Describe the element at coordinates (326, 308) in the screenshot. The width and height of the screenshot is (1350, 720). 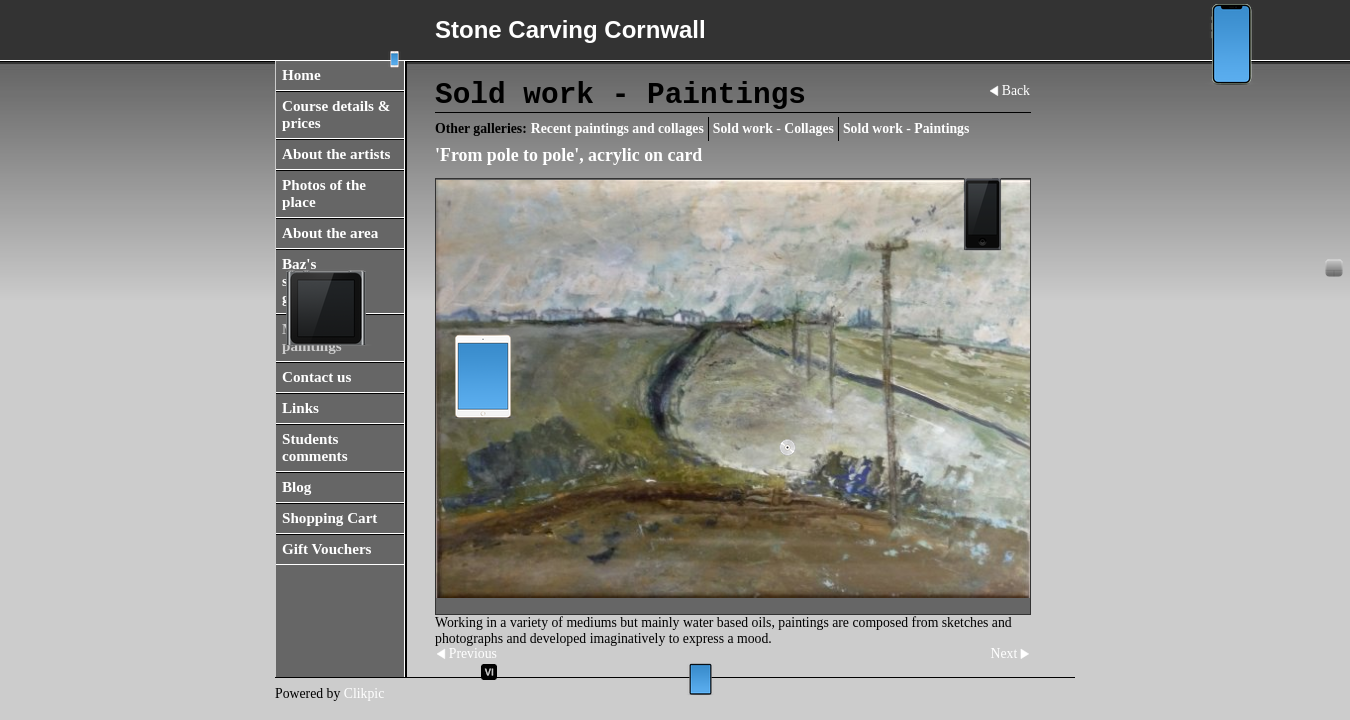
I see `iPod nano device connected` at that location.